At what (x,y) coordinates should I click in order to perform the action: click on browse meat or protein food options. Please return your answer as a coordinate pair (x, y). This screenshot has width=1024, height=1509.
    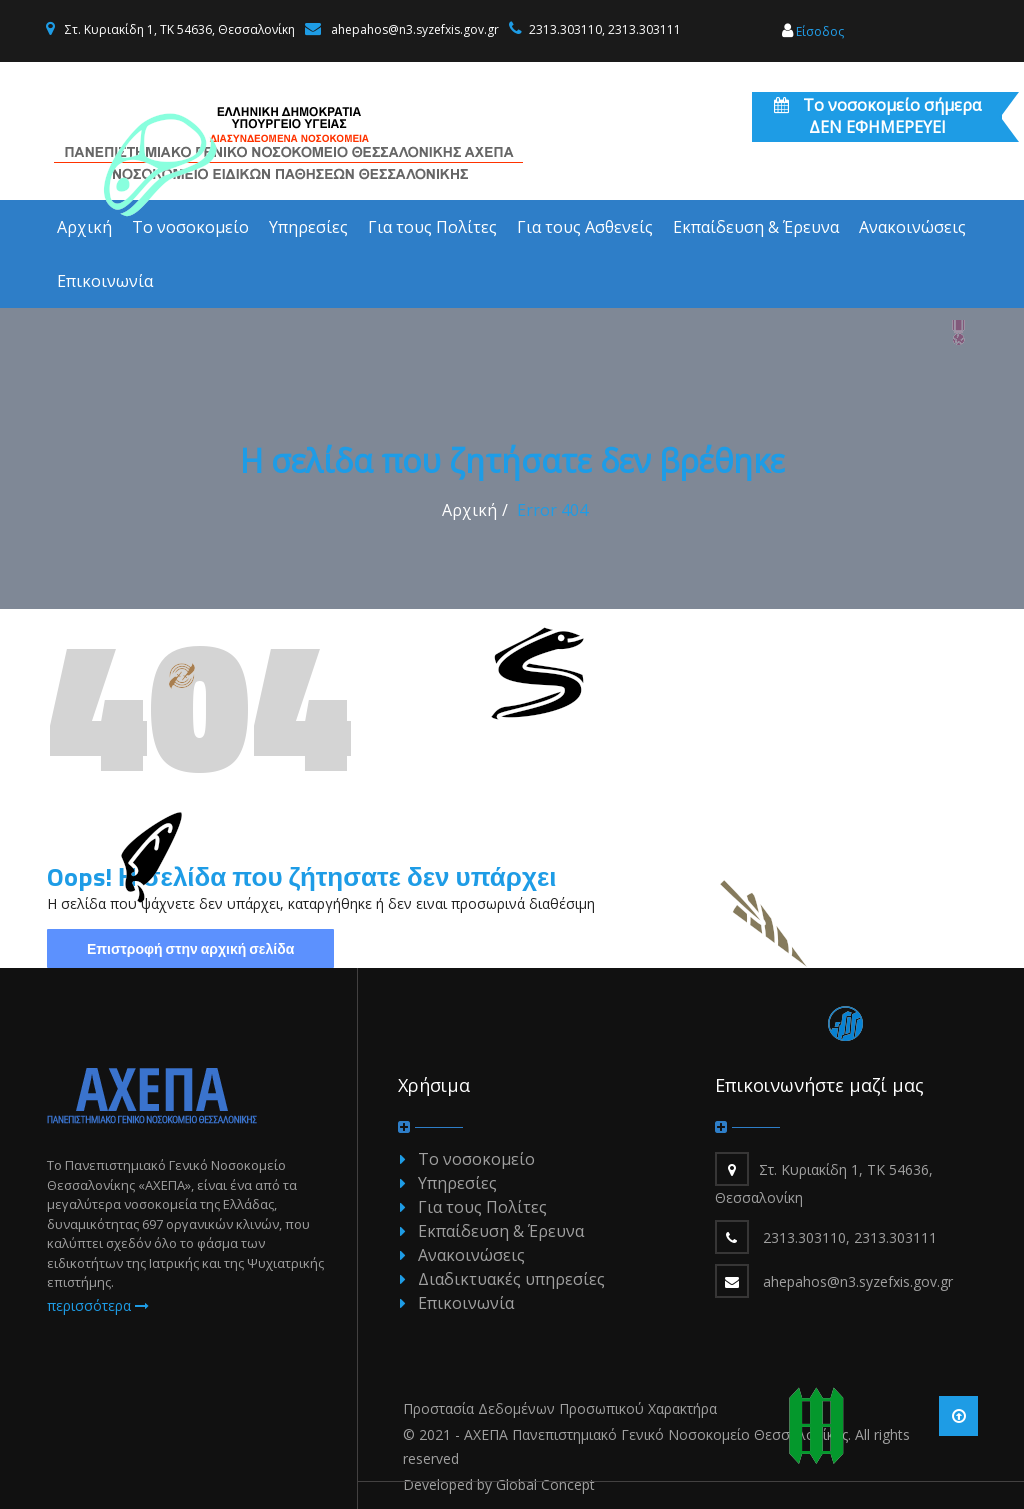
    Looking at the image, I should click on (160, 165).